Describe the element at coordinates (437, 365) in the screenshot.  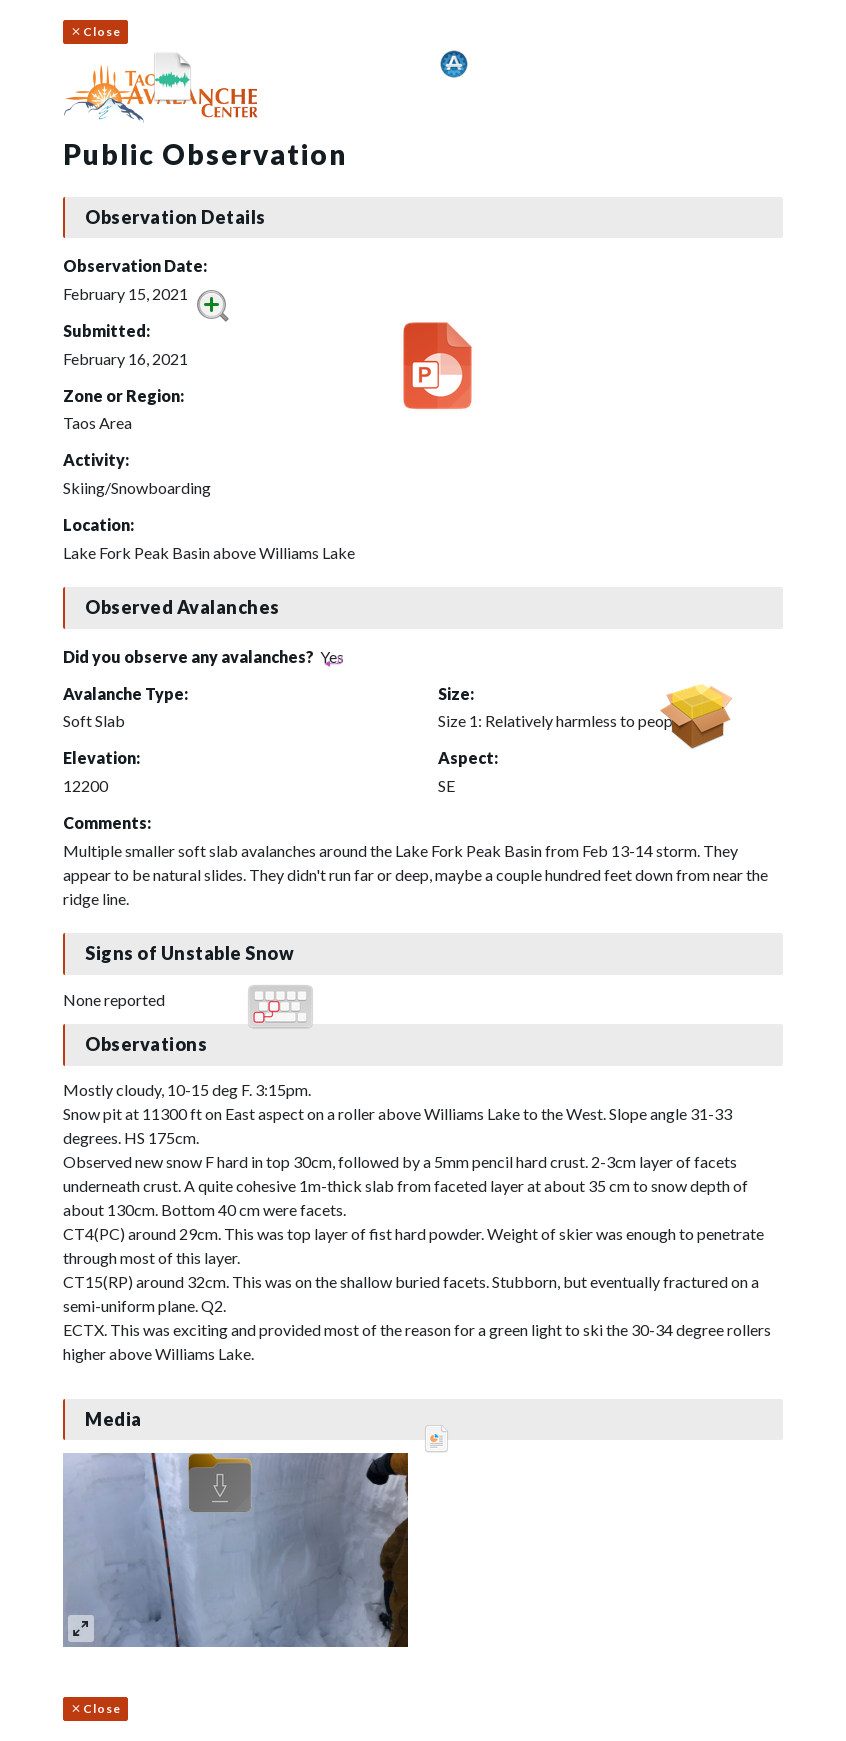
I see `open a PowerPoint presentation file` at that location.